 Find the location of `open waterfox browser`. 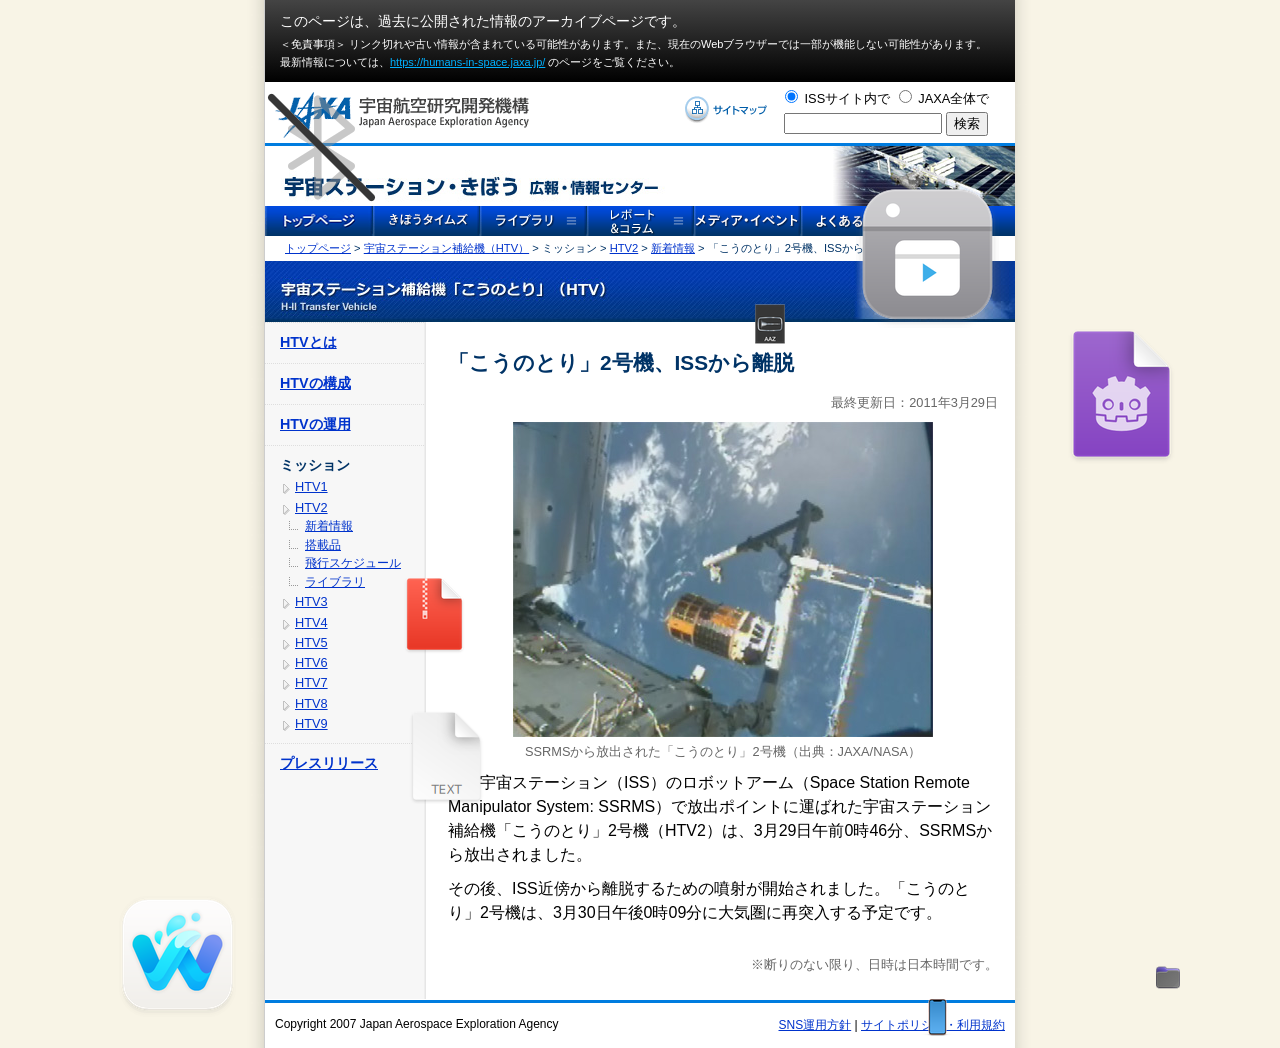

open waterfox browser is located at coordinates (177, 954).